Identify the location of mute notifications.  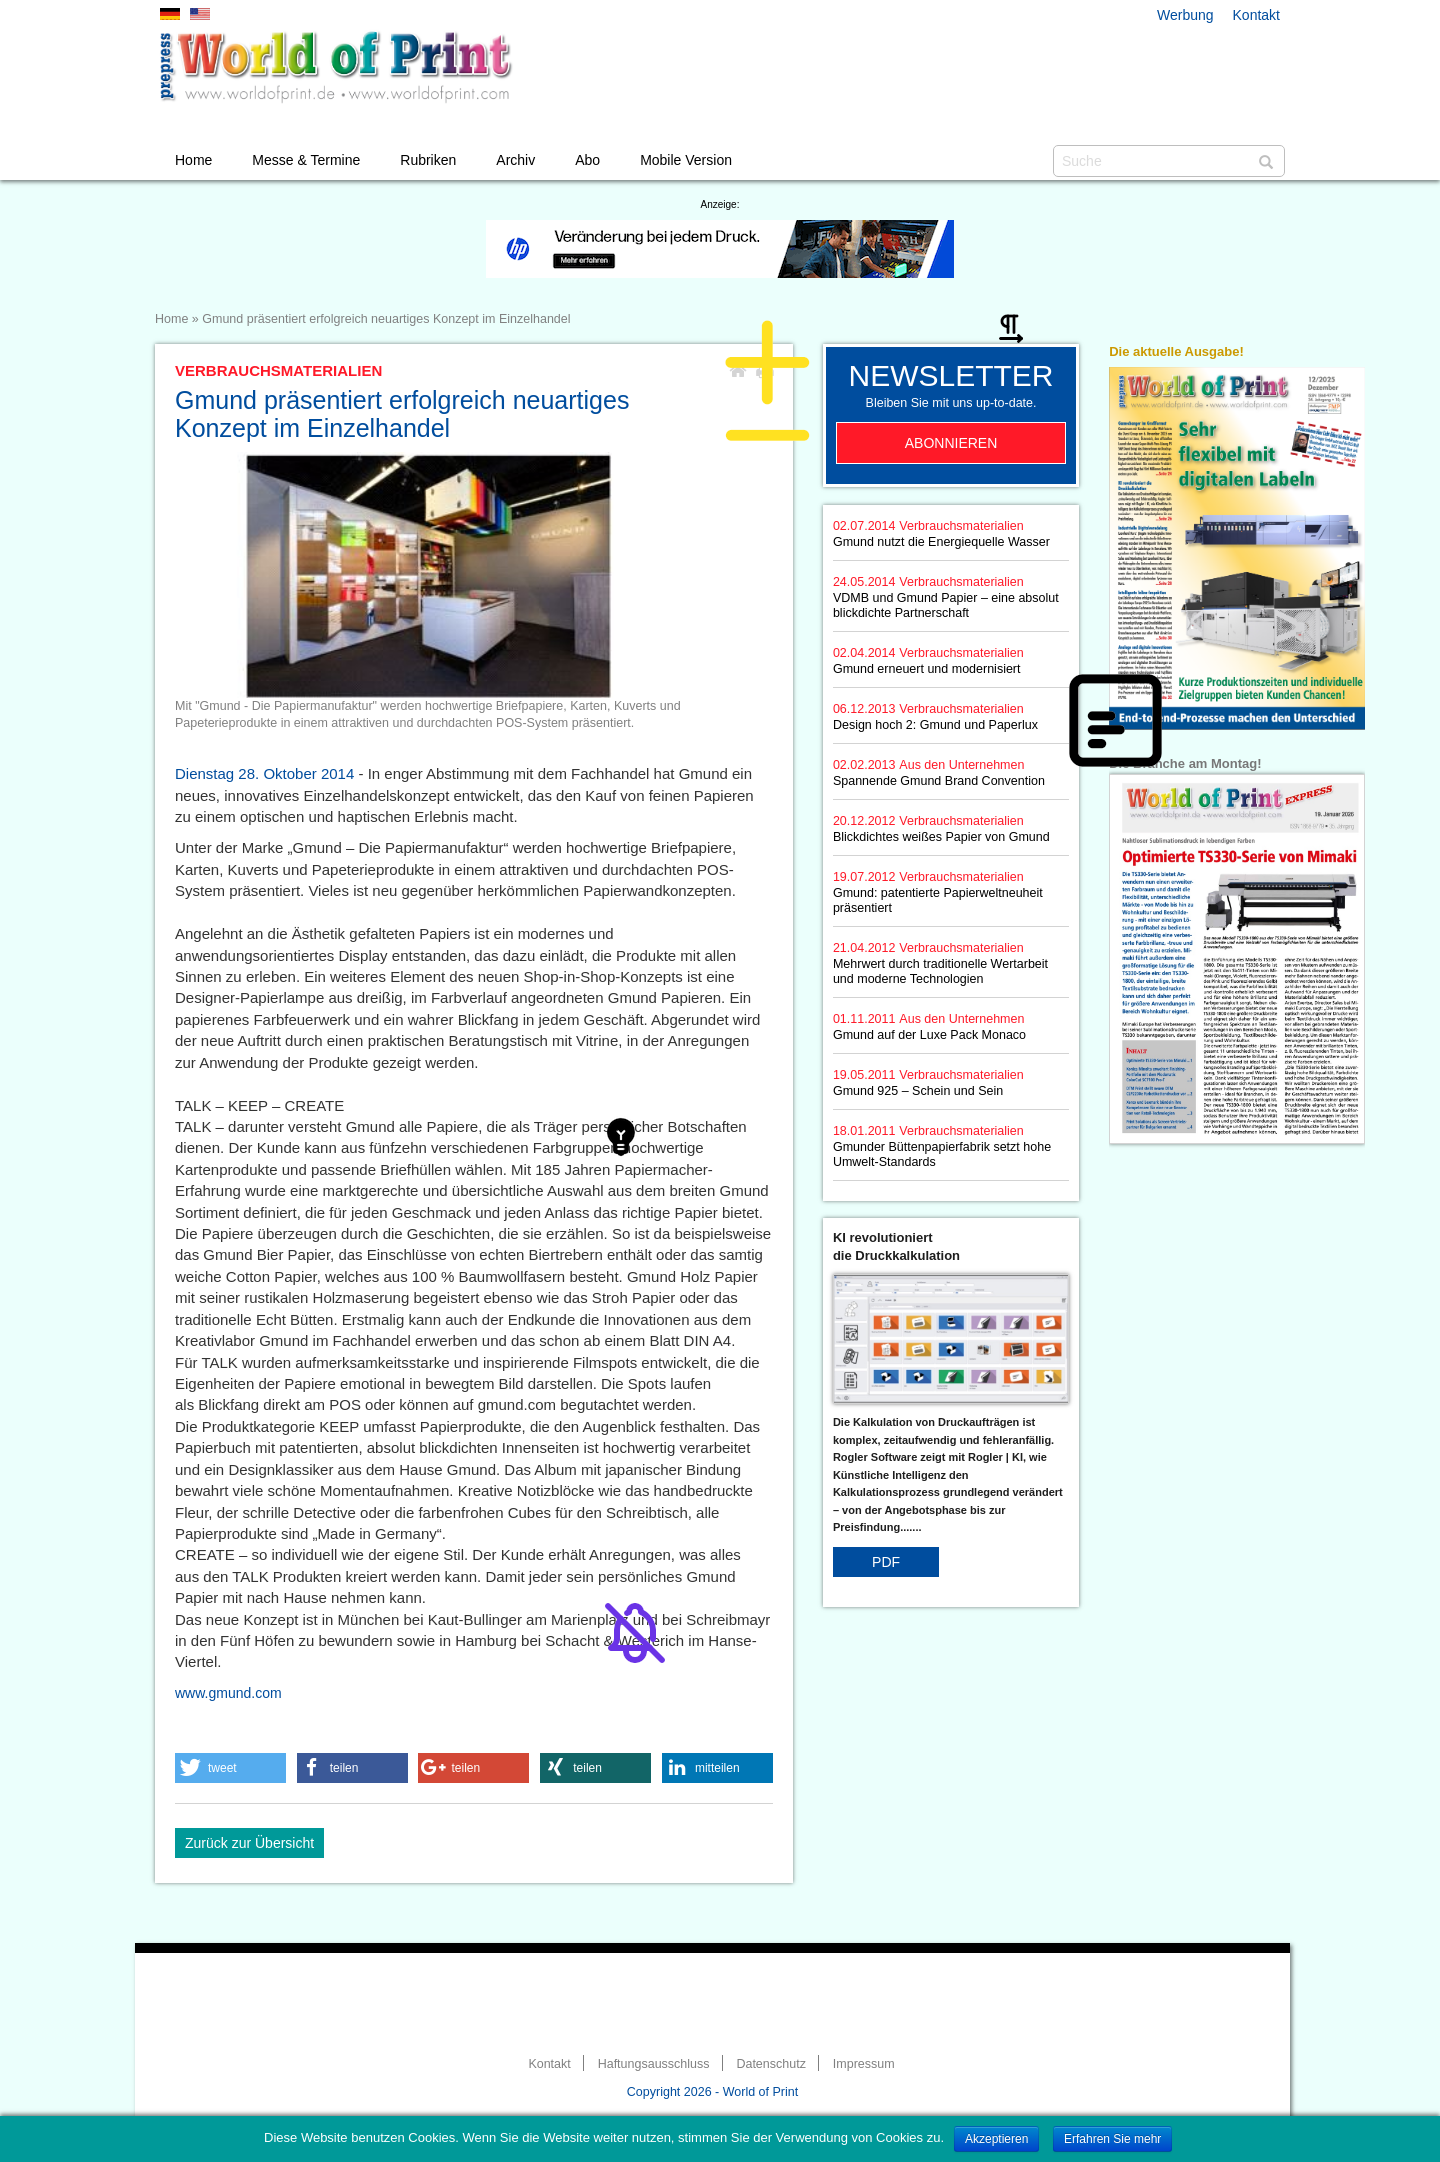
(635, 1633).